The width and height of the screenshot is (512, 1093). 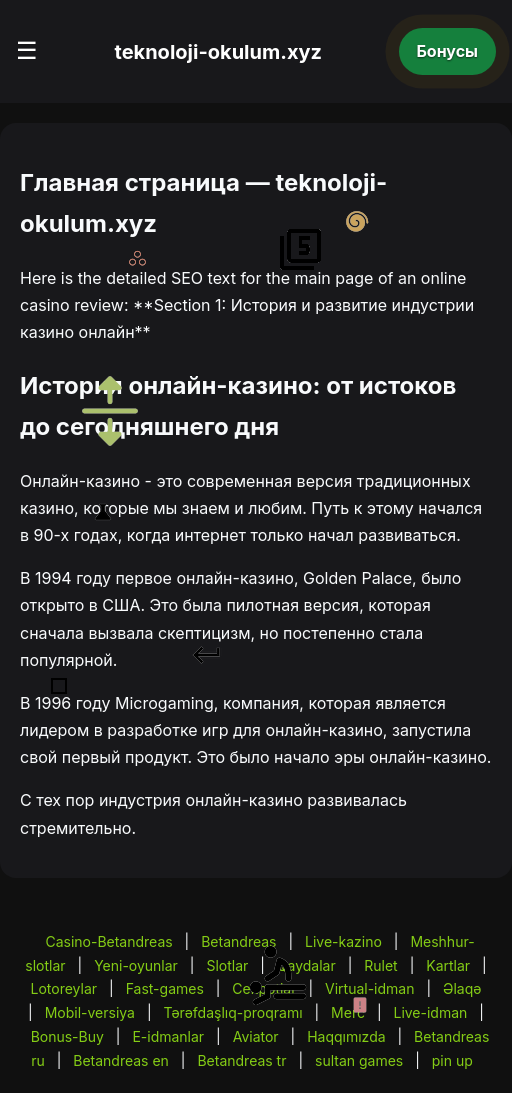 I want to click on indicates loading or processing content, so click(x=356, y=221).